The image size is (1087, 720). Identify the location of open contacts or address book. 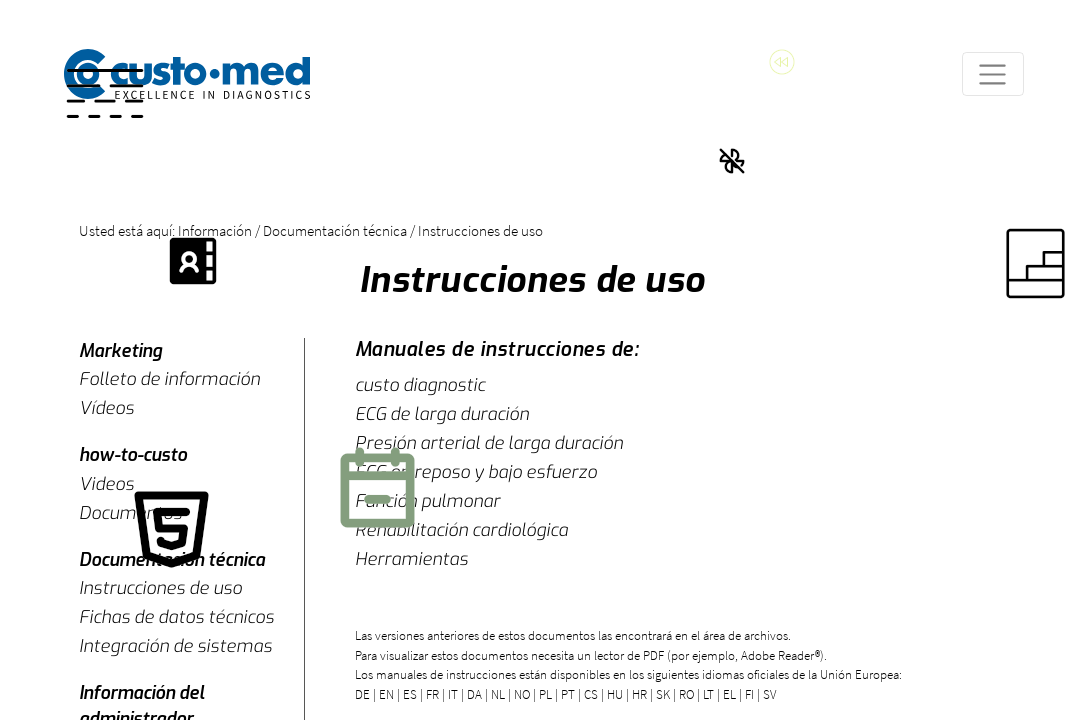
(193, 261).